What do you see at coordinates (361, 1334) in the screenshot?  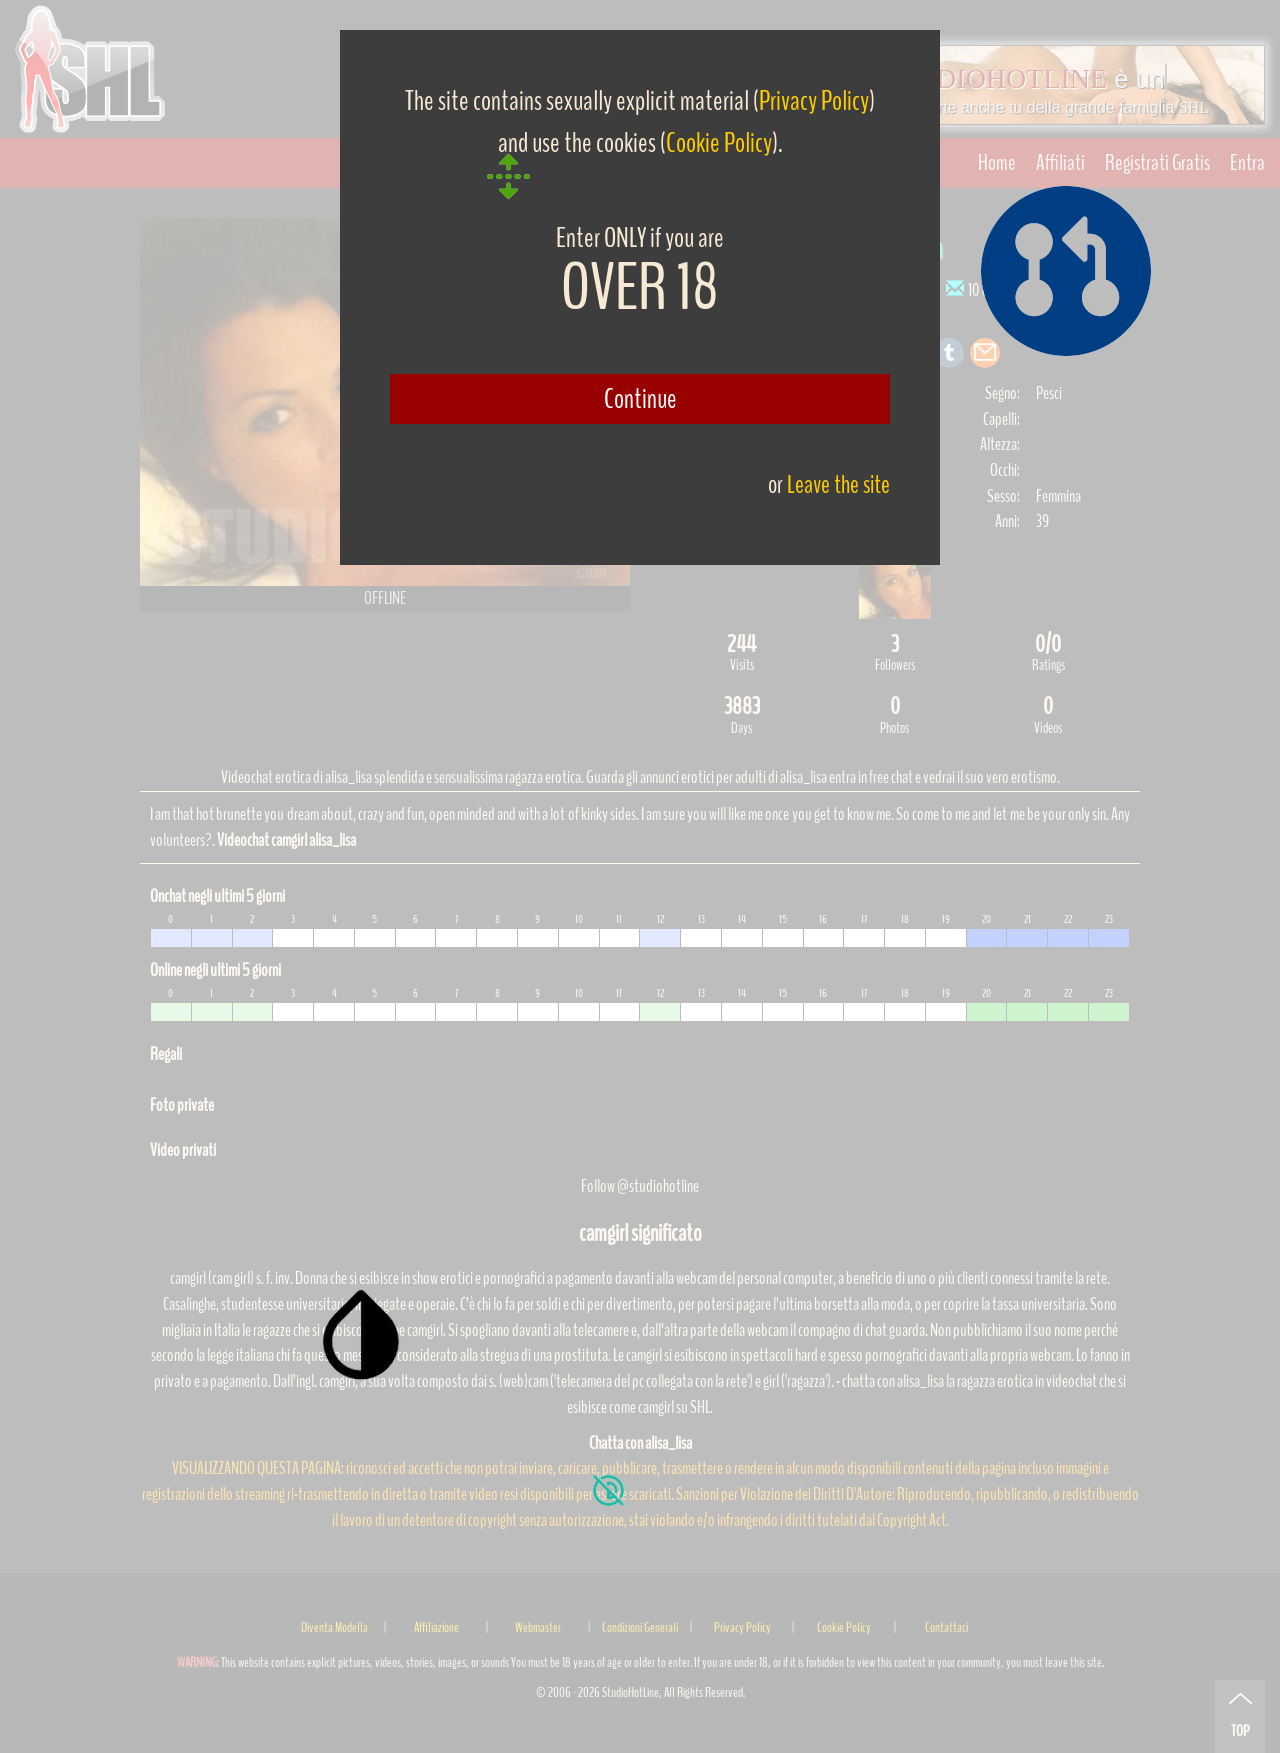 I see `toggle color inversion or contrast settings` at bounding box center [361, 1334].